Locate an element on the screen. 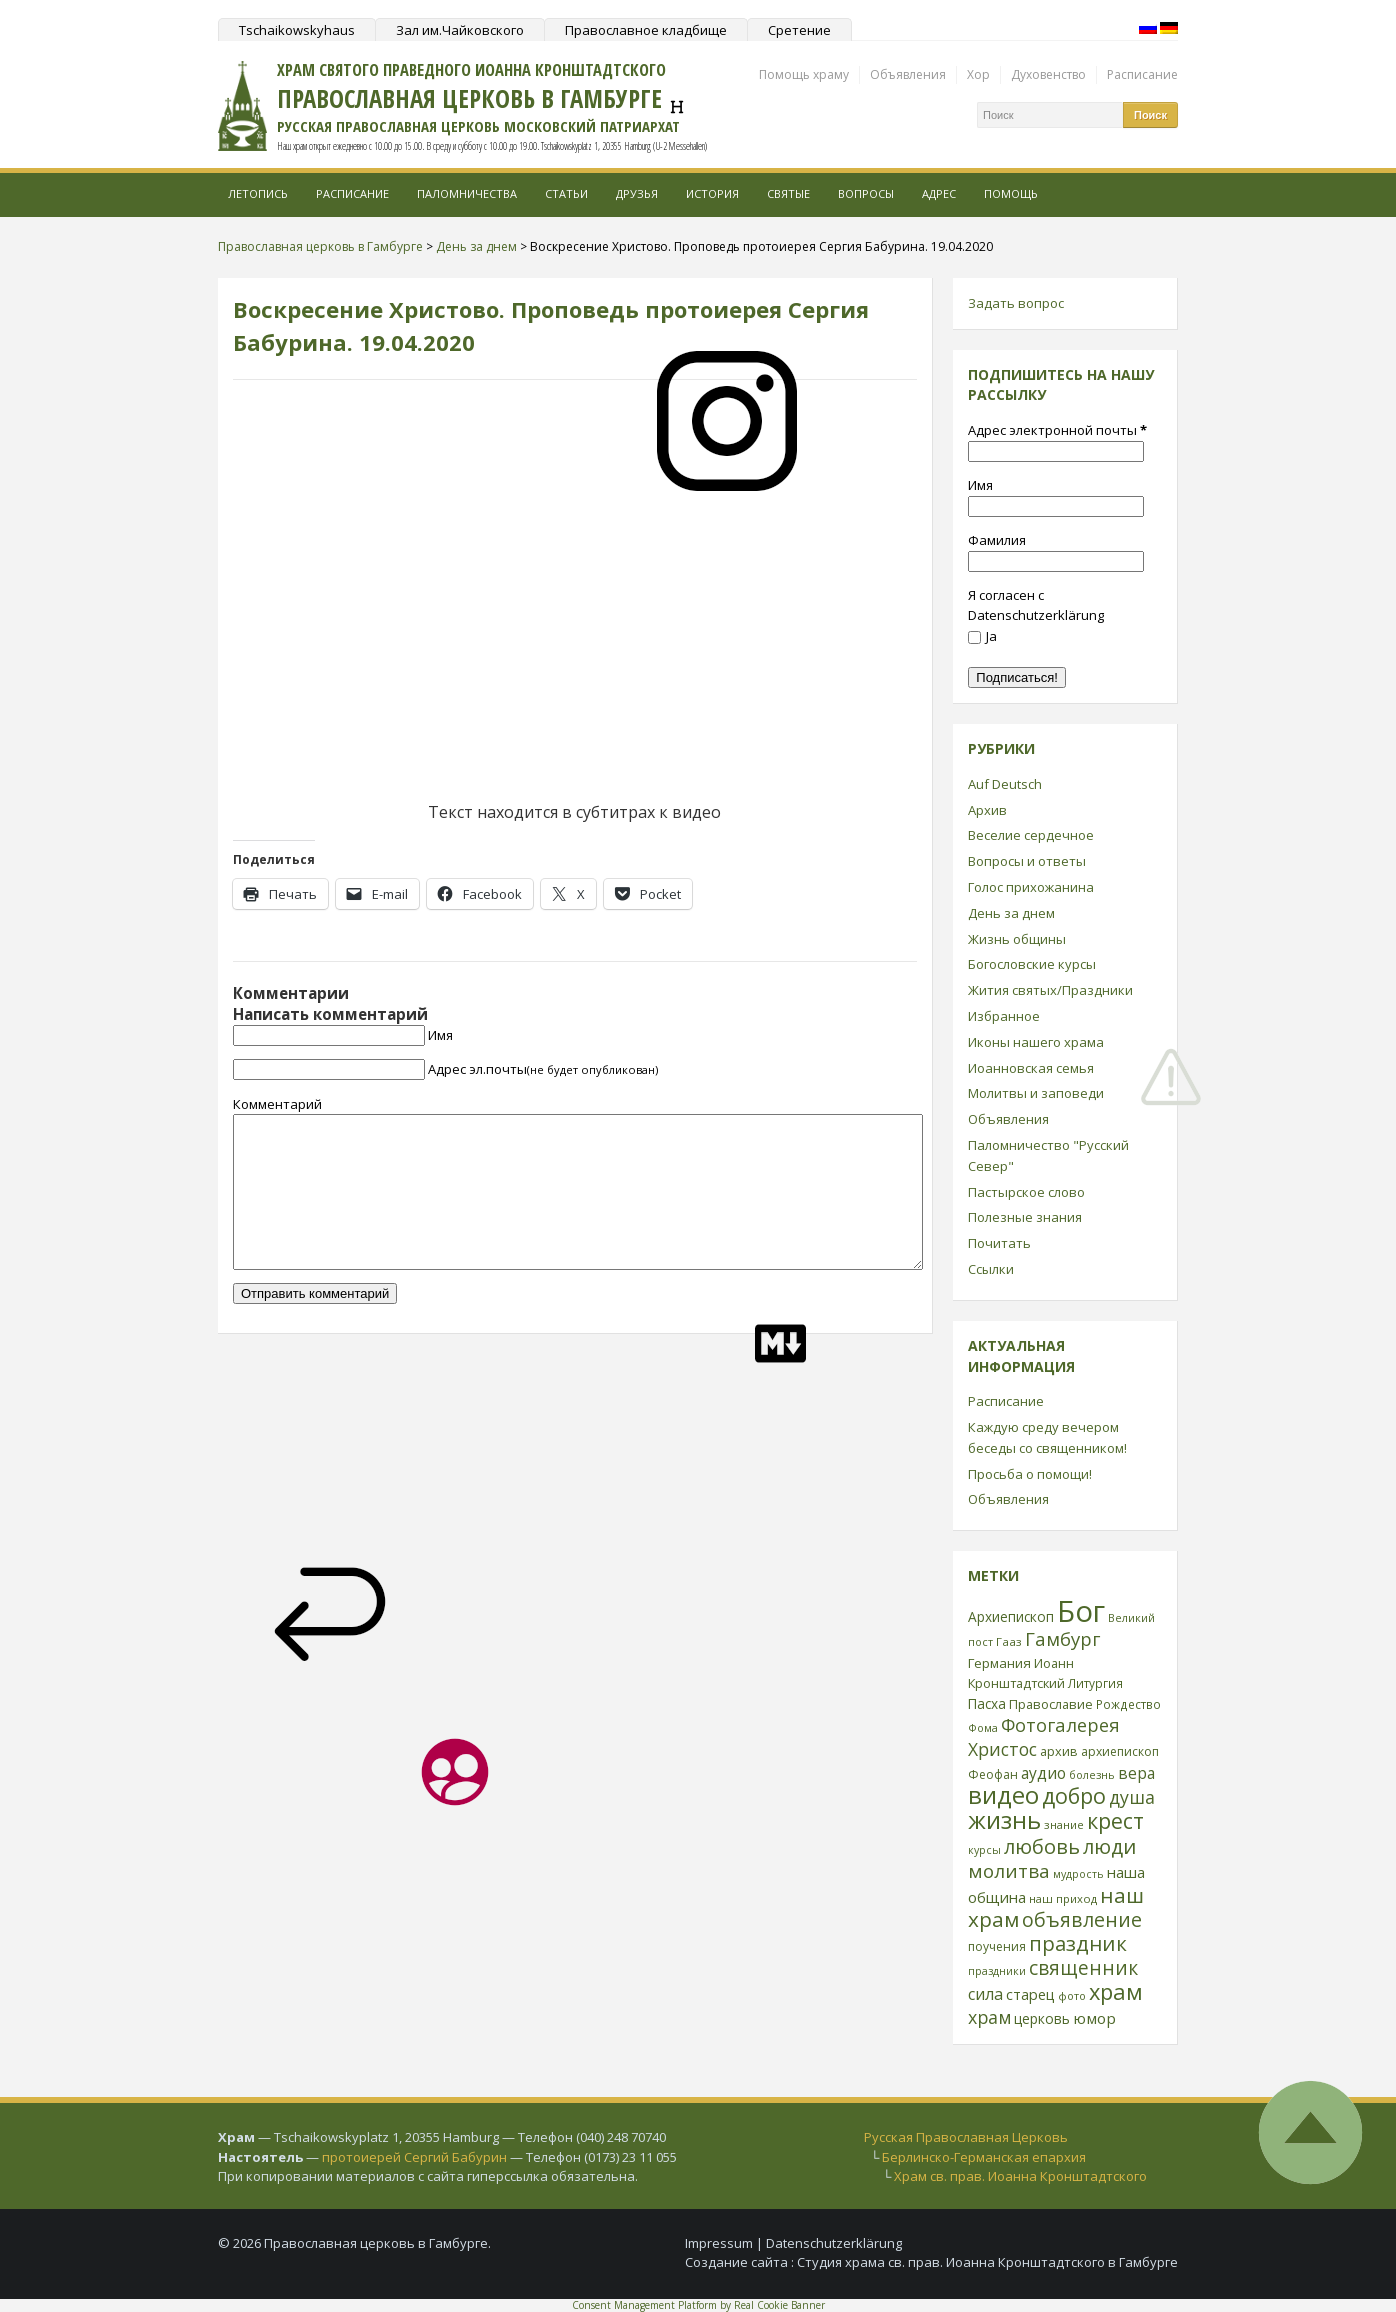 The image size is (1396, 2312). open instagram app is located at coordinates (727, 421).